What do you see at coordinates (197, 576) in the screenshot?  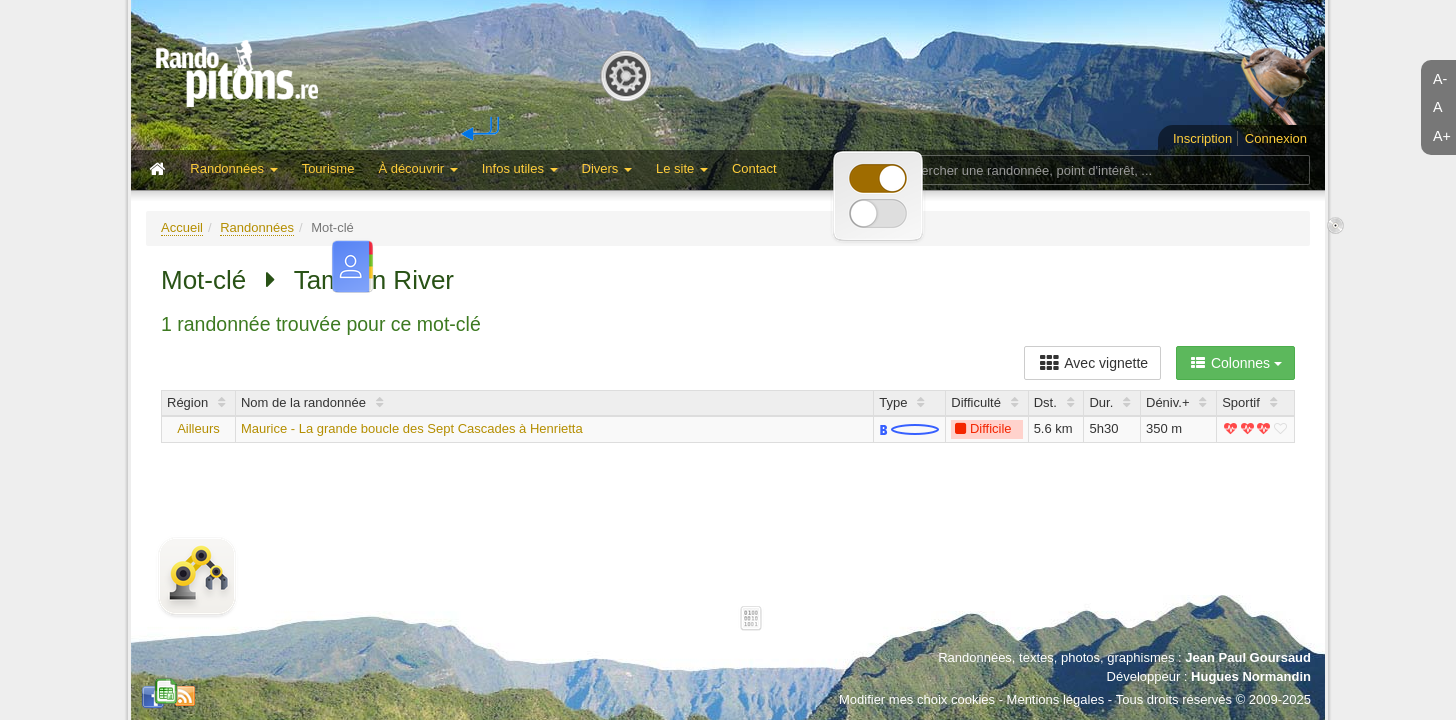 I see `open gnome builder development environment` at bounding box center [197, 576].